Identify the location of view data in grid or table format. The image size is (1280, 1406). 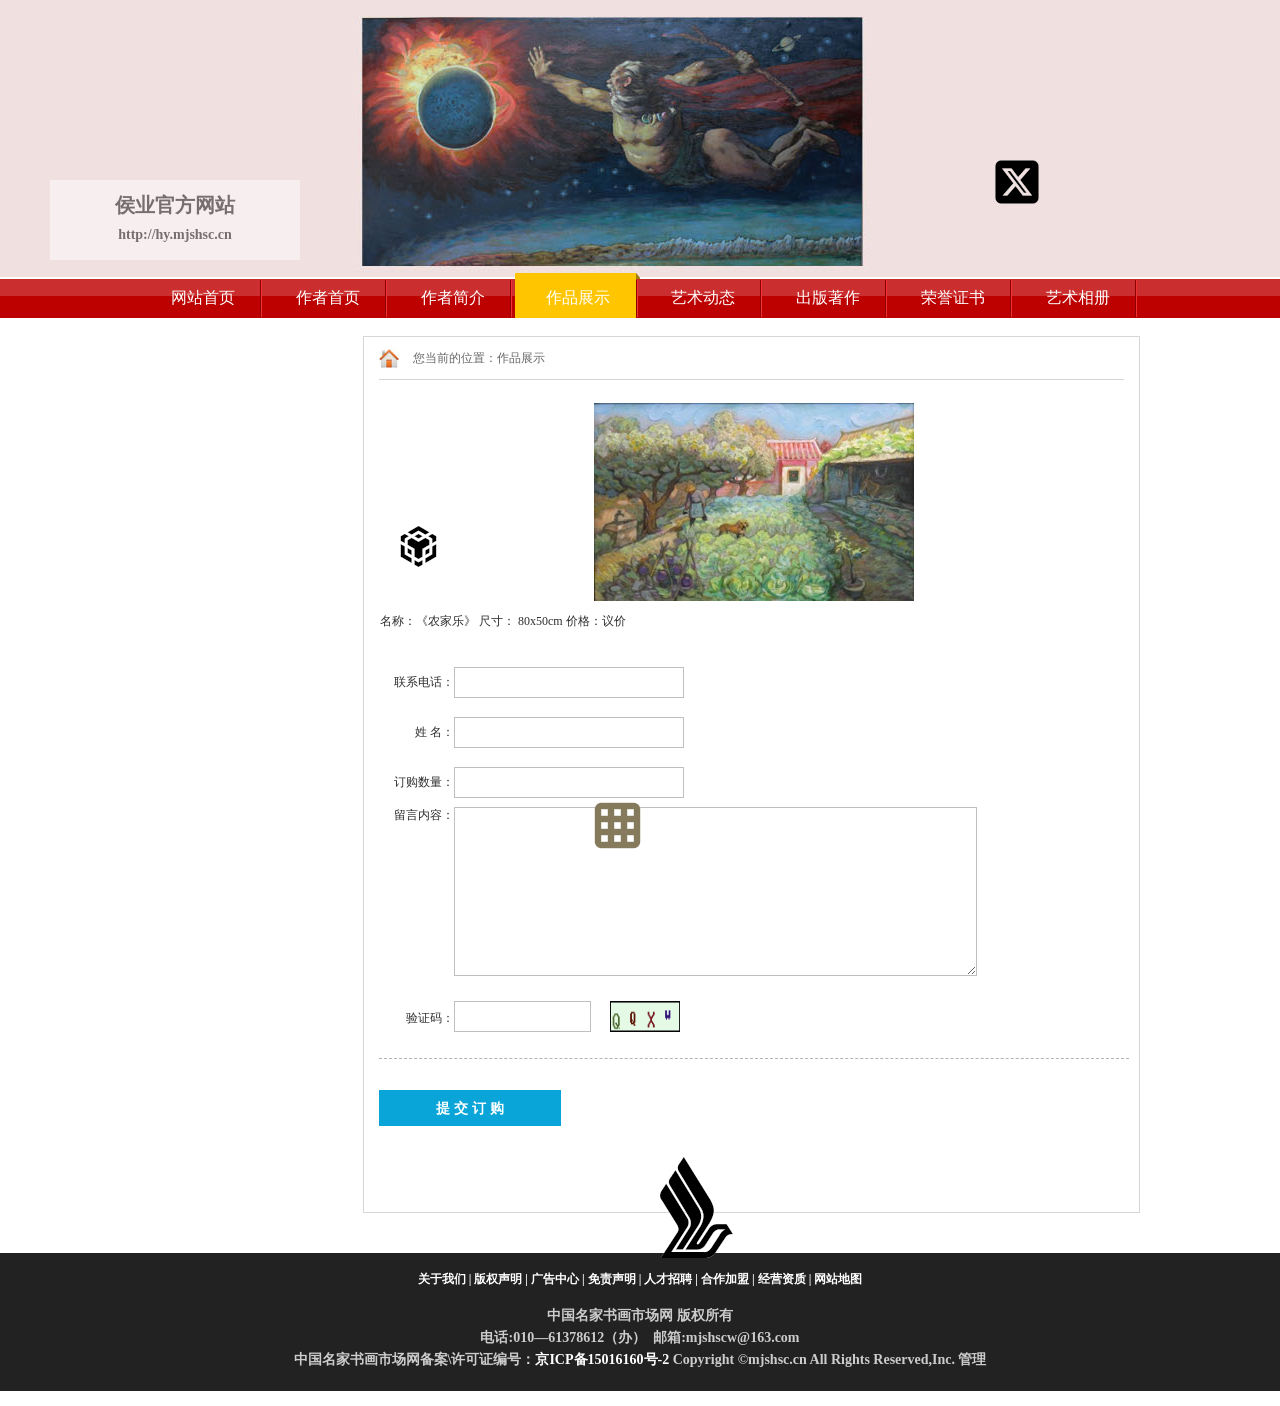
(617, 825).